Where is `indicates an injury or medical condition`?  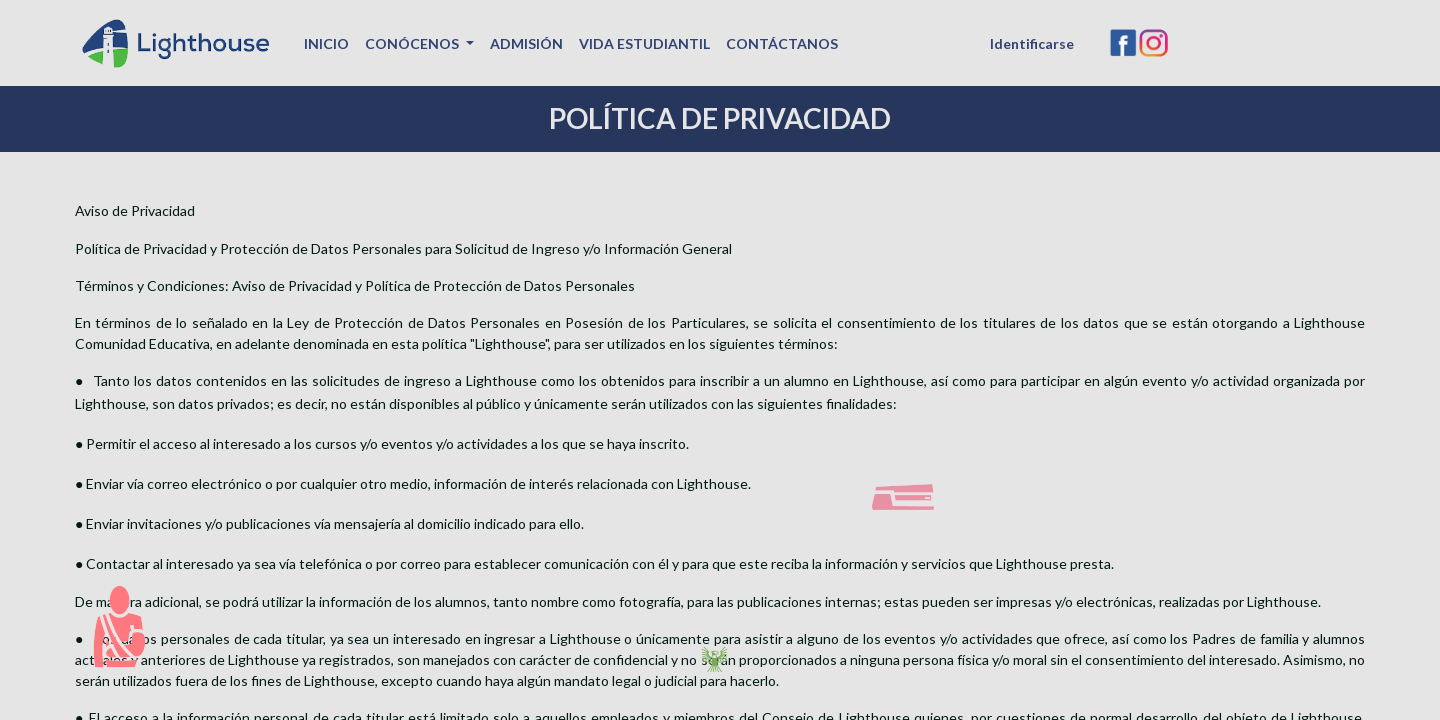
indicates an injury or medical condition is located at coordinates (119, 626).